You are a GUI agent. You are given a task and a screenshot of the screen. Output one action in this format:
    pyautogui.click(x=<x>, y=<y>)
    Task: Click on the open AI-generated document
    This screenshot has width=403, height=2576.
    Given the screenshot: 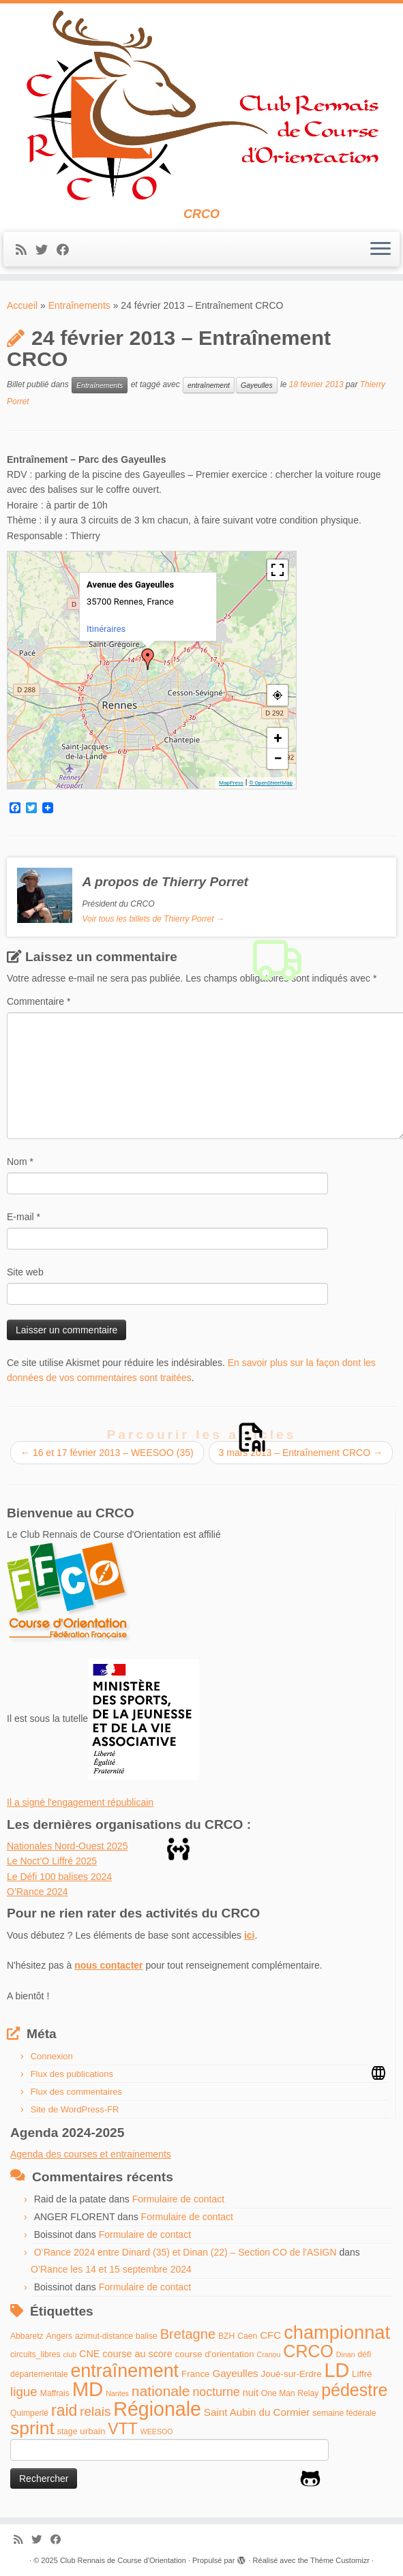 What is the action you would take?
    pyautogui.click(x=250, y=1437)
    